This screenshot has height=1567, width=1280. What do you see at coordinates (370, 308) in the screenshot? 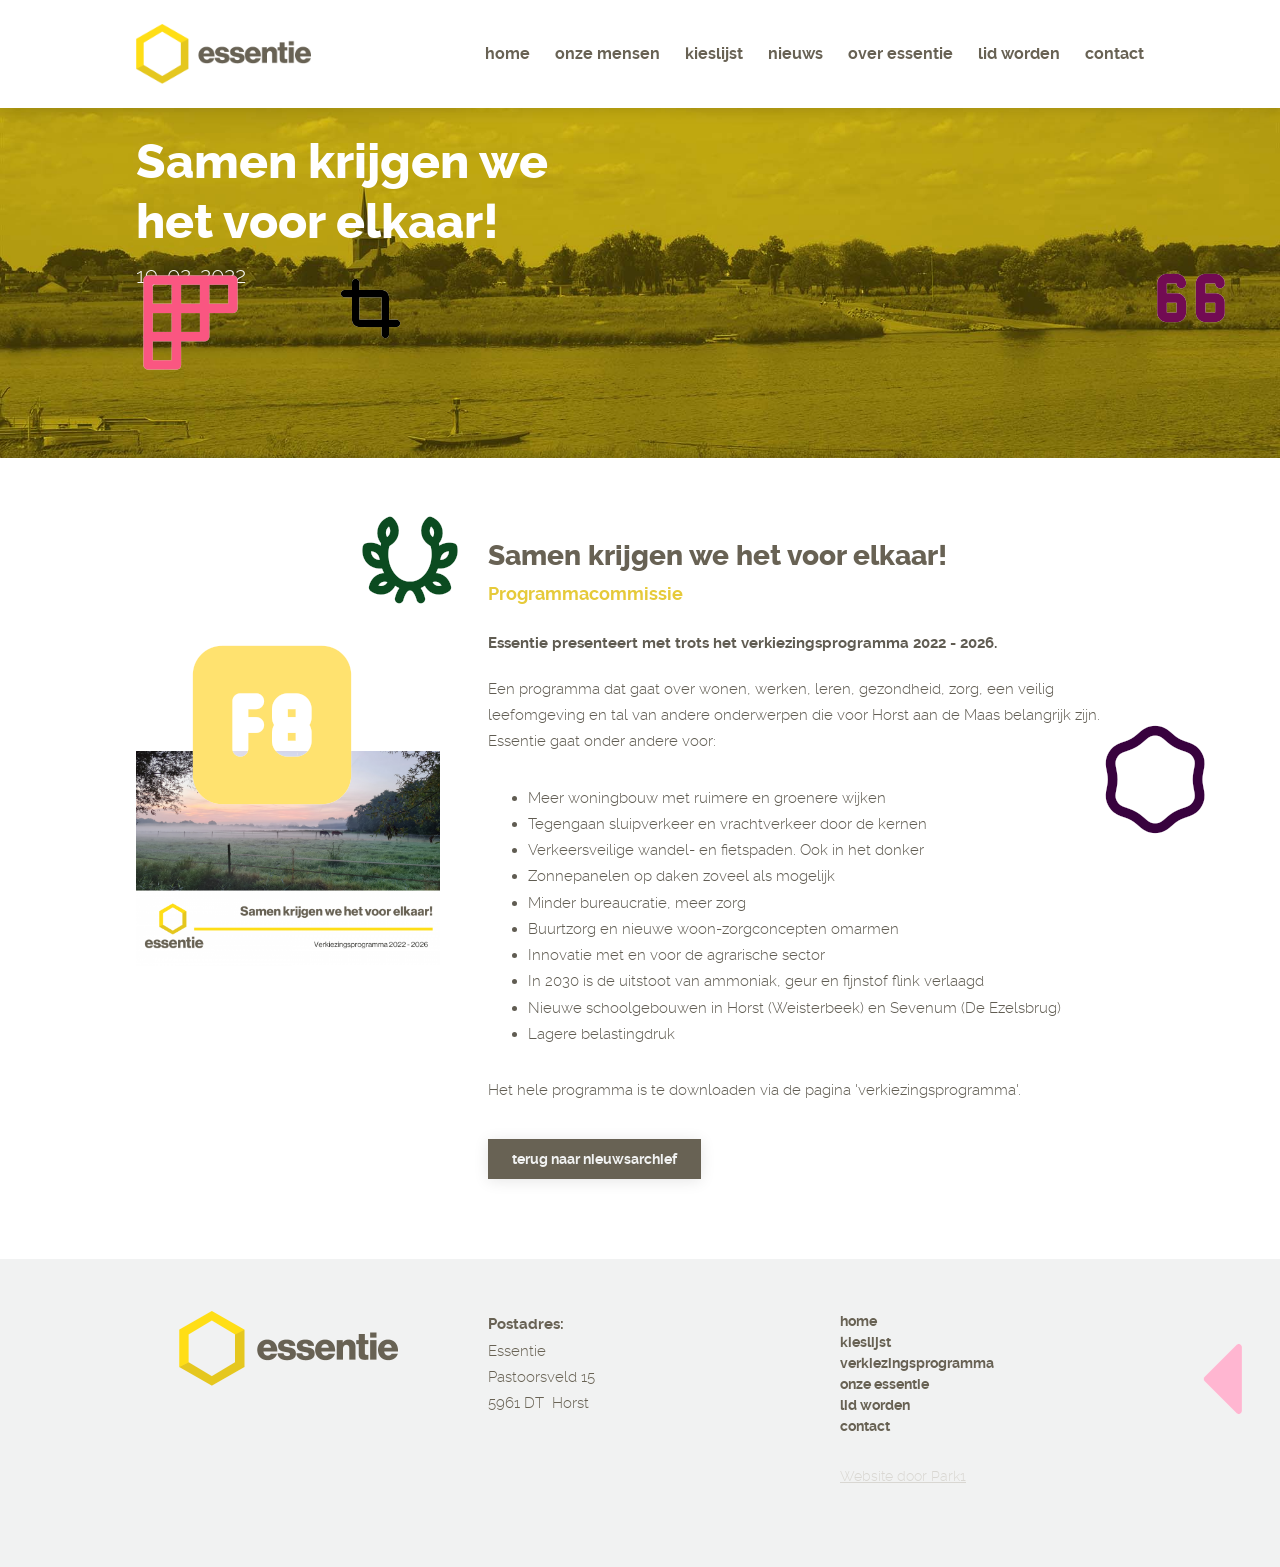
I see `crop an image or photo` at bounding box center [370, 308].